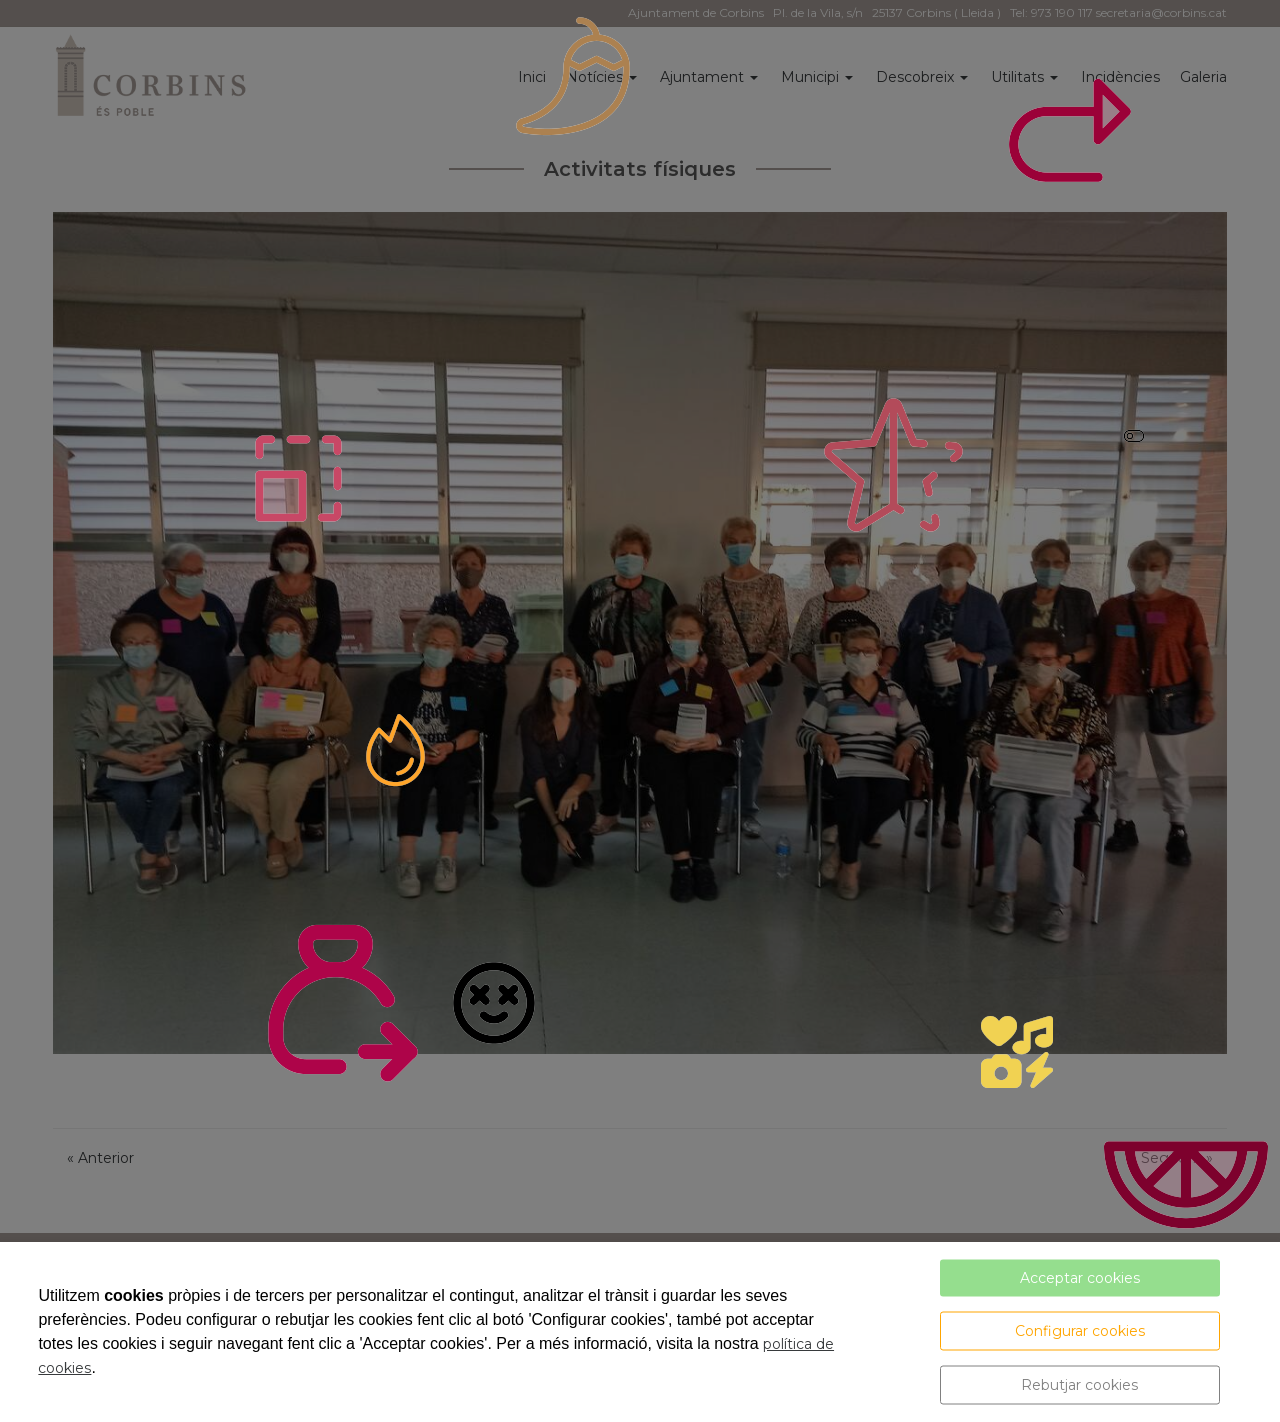  I want to click on indicates citrus or fruit-related content, so click(1186, 1172).